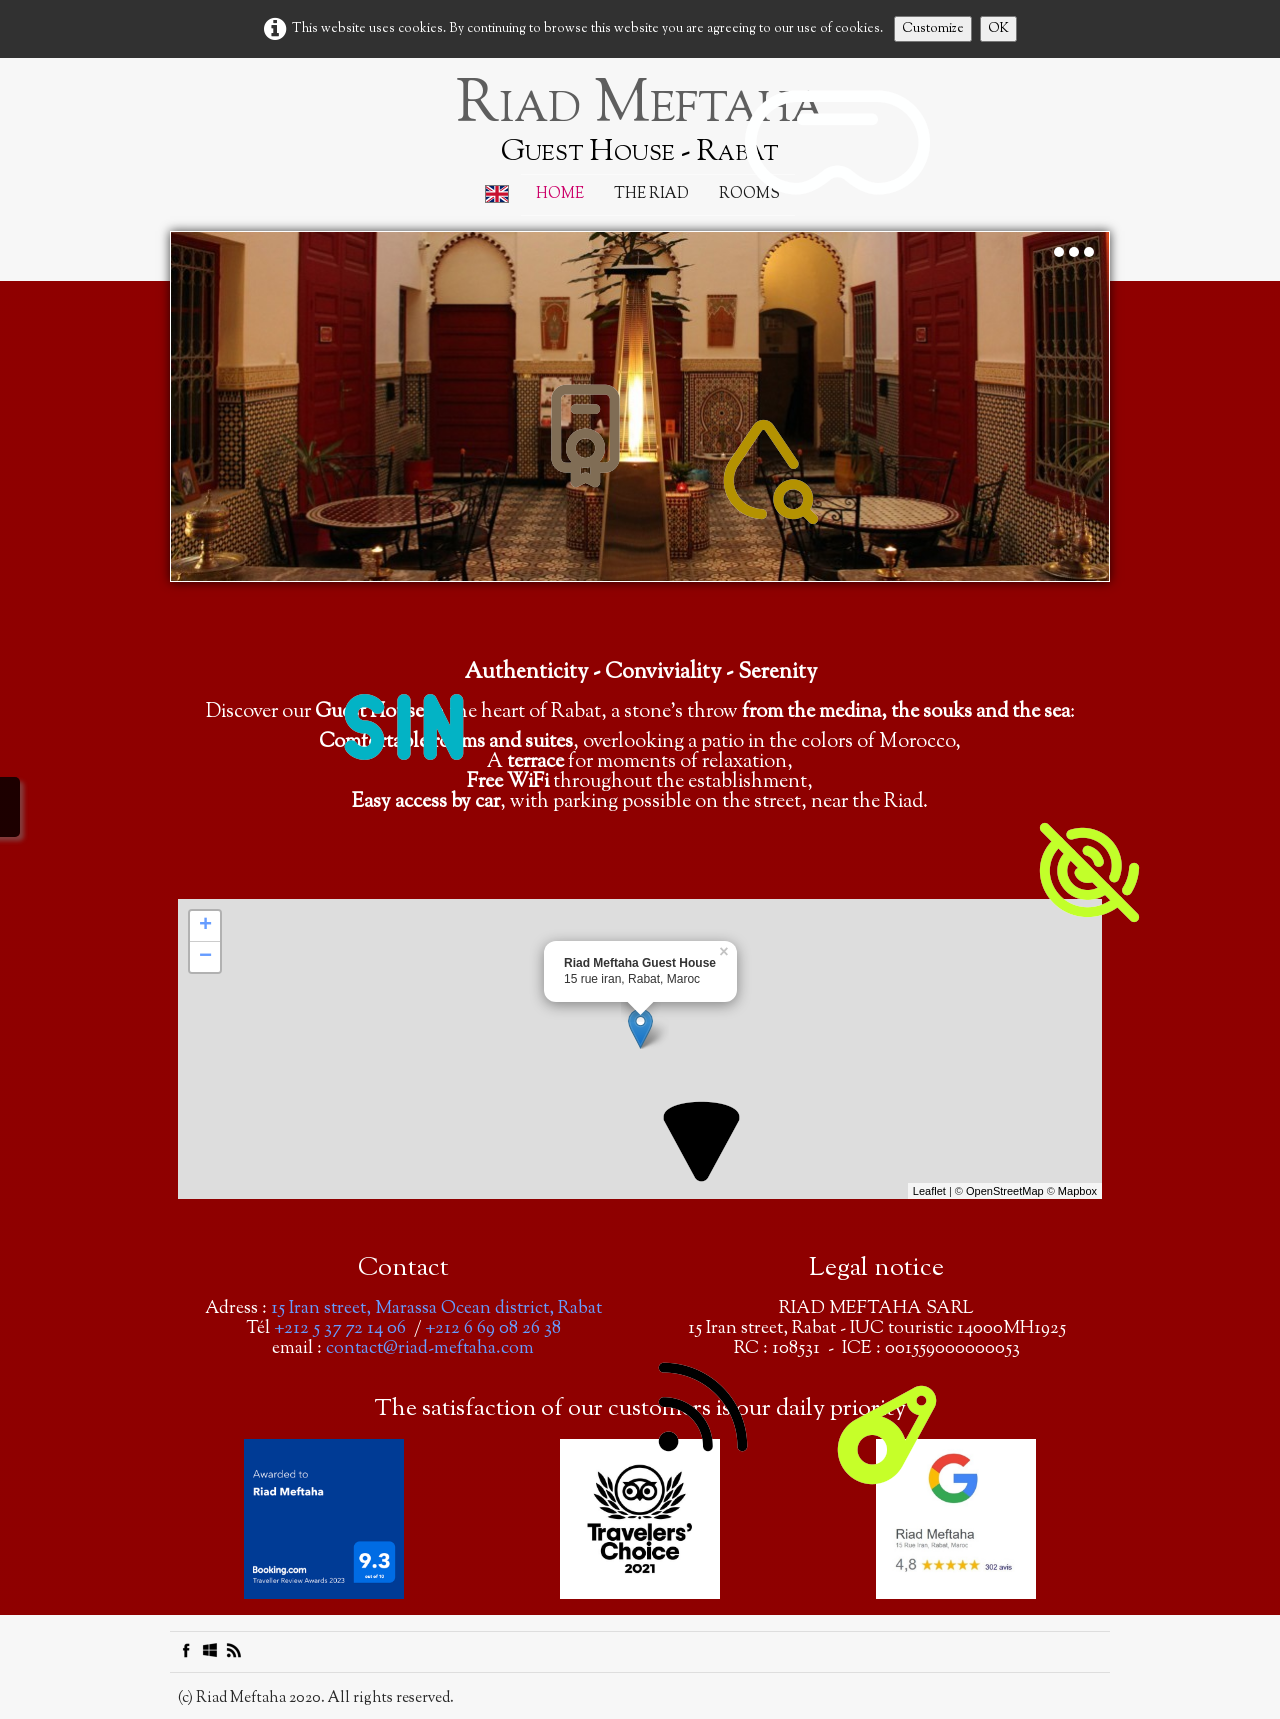 The width and height of the screenshot is (1280, 1719). Describe the element at coordinates (887, 1435) in the screenshot. I see `view or manage digital assets` at that location.